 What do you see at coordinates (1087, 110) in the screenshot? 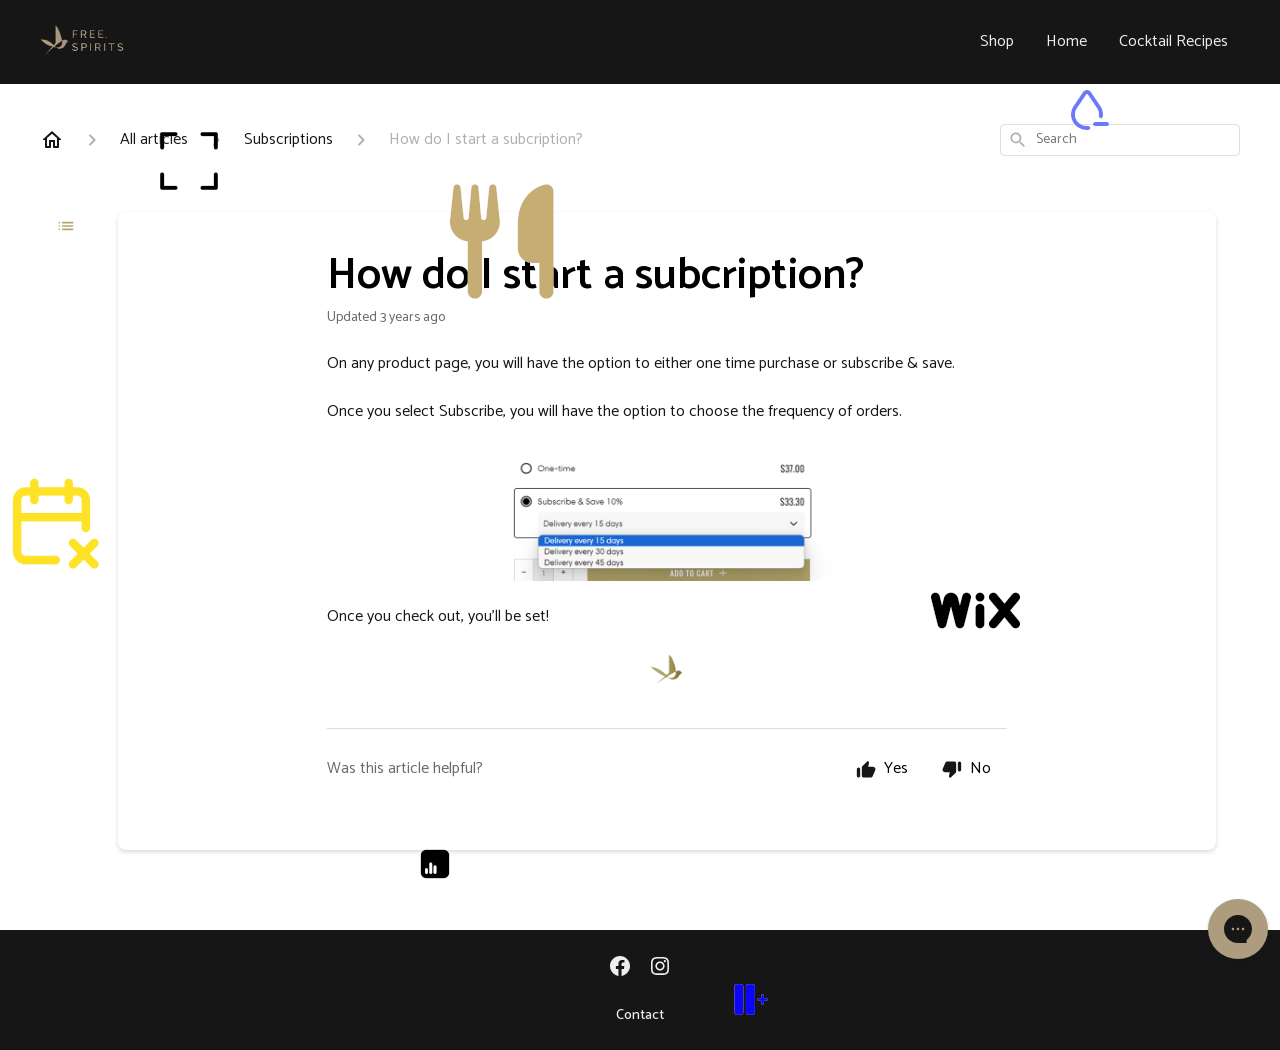
I see `decrease water or liquid level` at bounding box center [1087, 110].